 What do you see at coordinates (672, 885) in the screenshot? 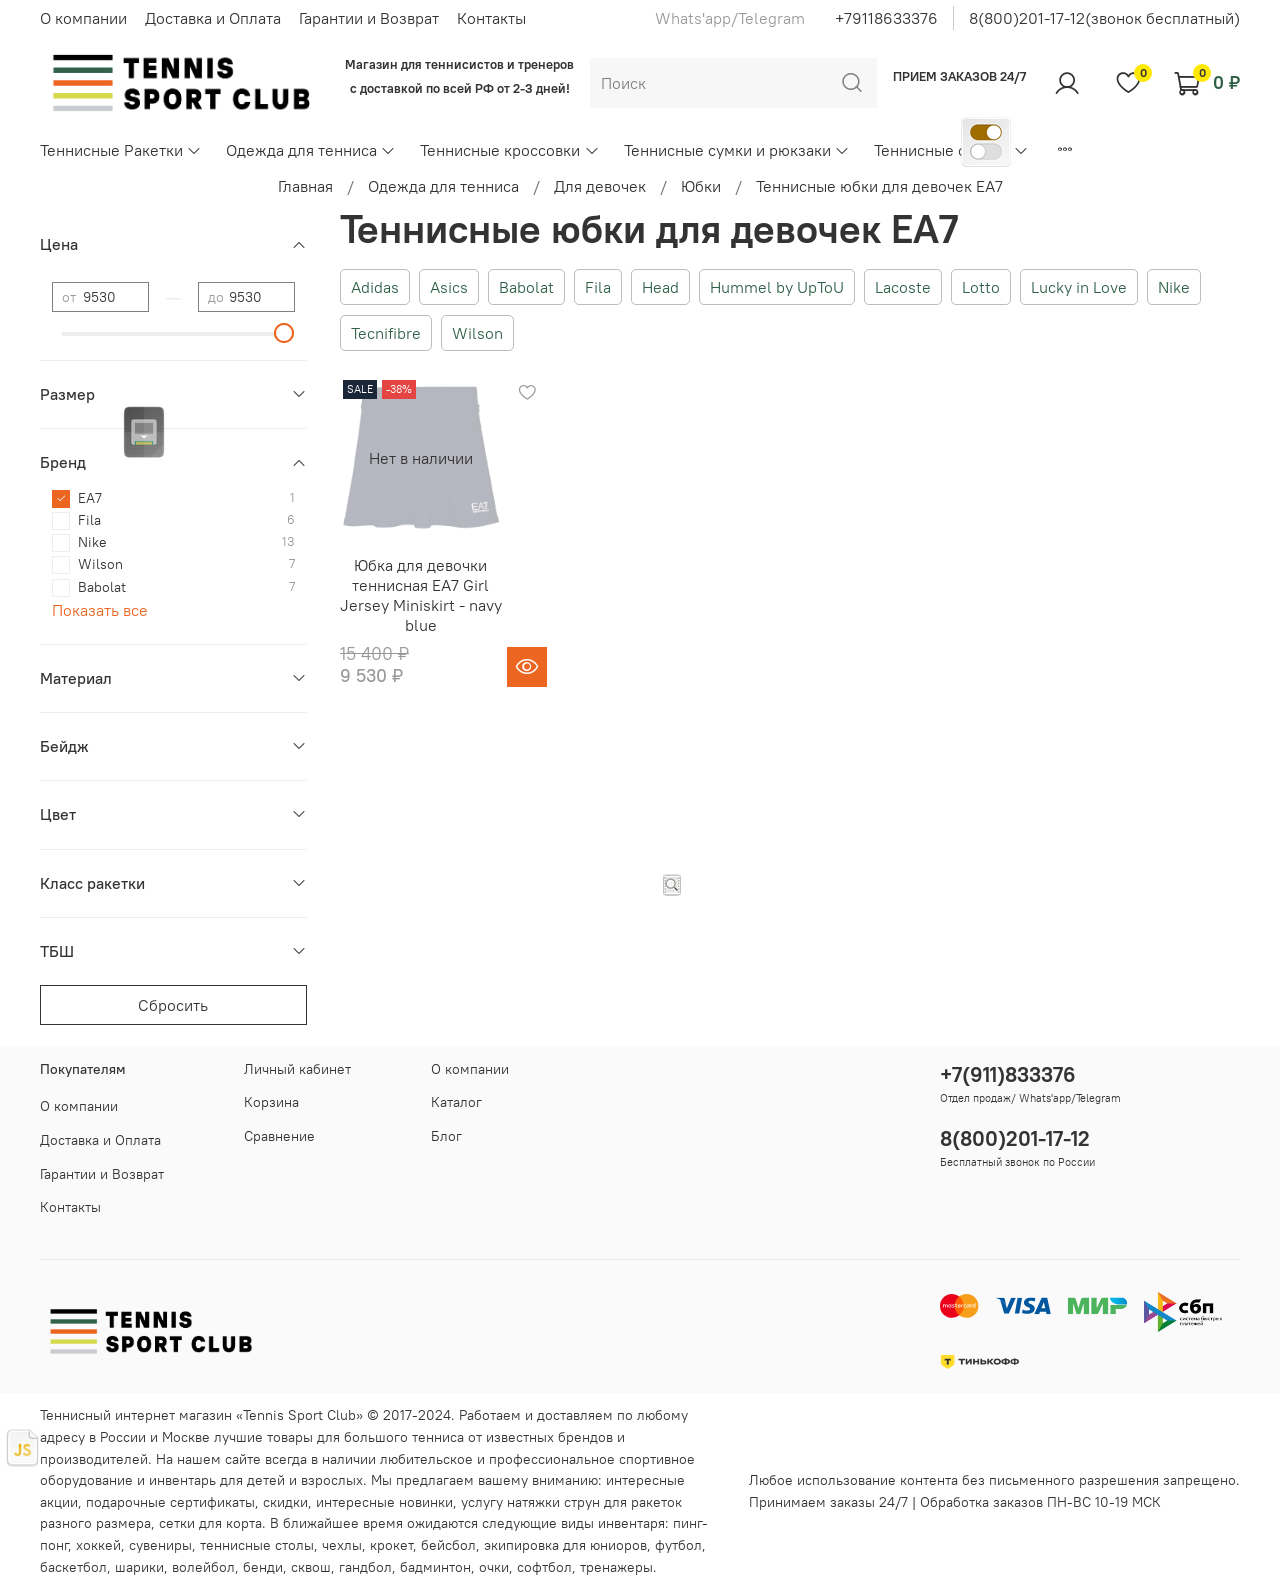
I see `open the log viewer application` at bounding box center [672, 885].